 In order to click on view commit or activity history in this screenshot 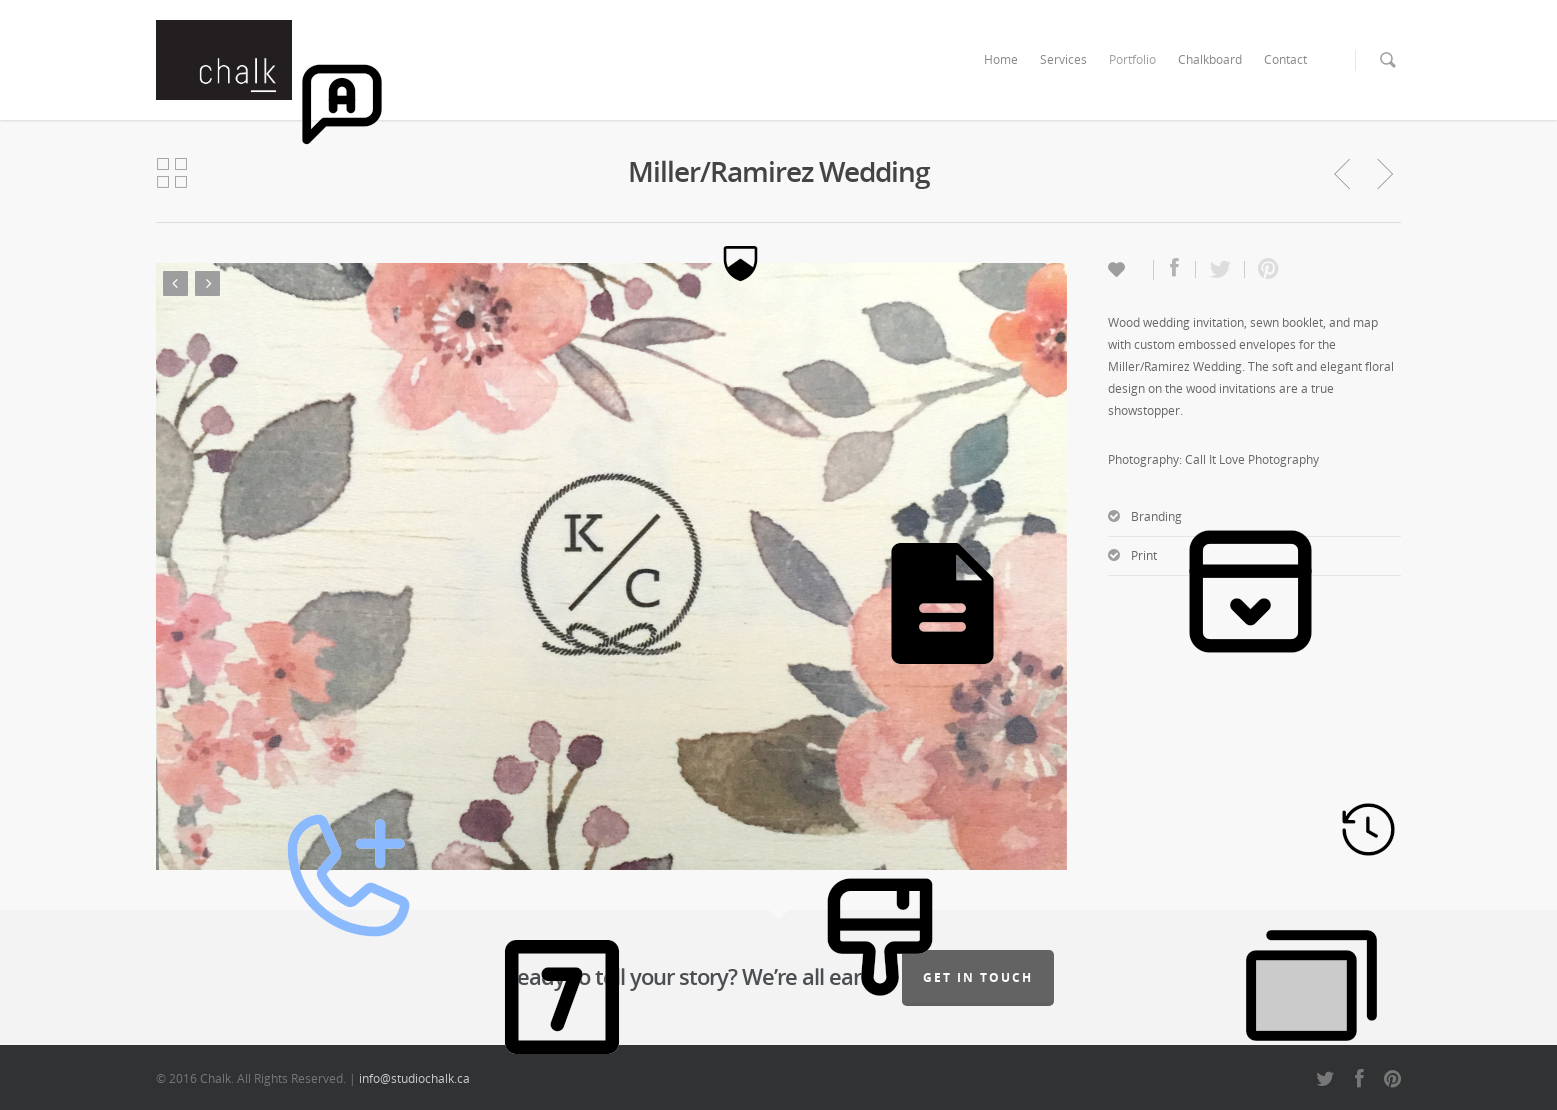, I will do `click(1368, 829)`.